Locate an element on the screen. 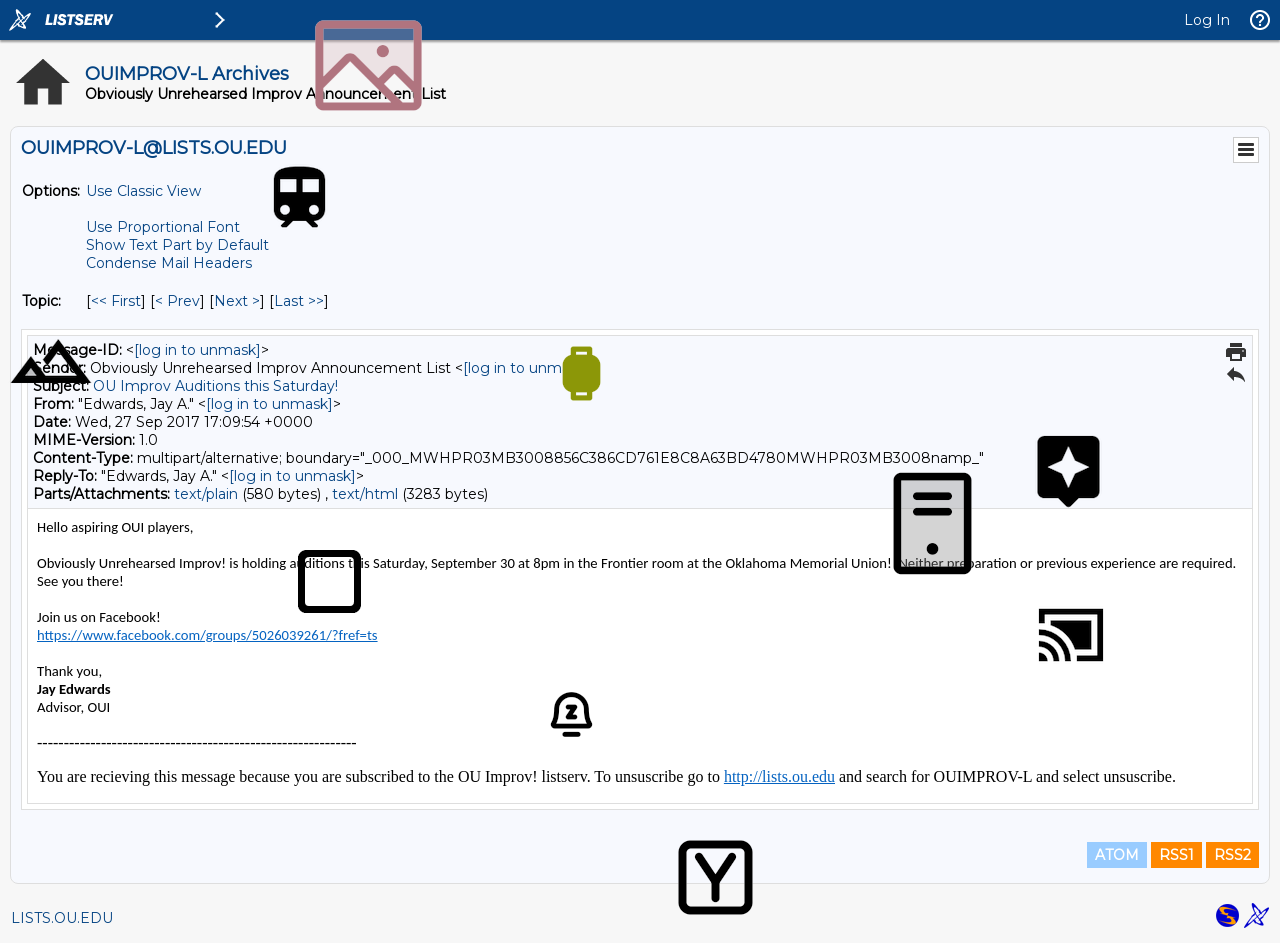 Image resolution: width=1280 pixels, height=943 pixels. select or crop a square area is located at coordinates (329, 581).